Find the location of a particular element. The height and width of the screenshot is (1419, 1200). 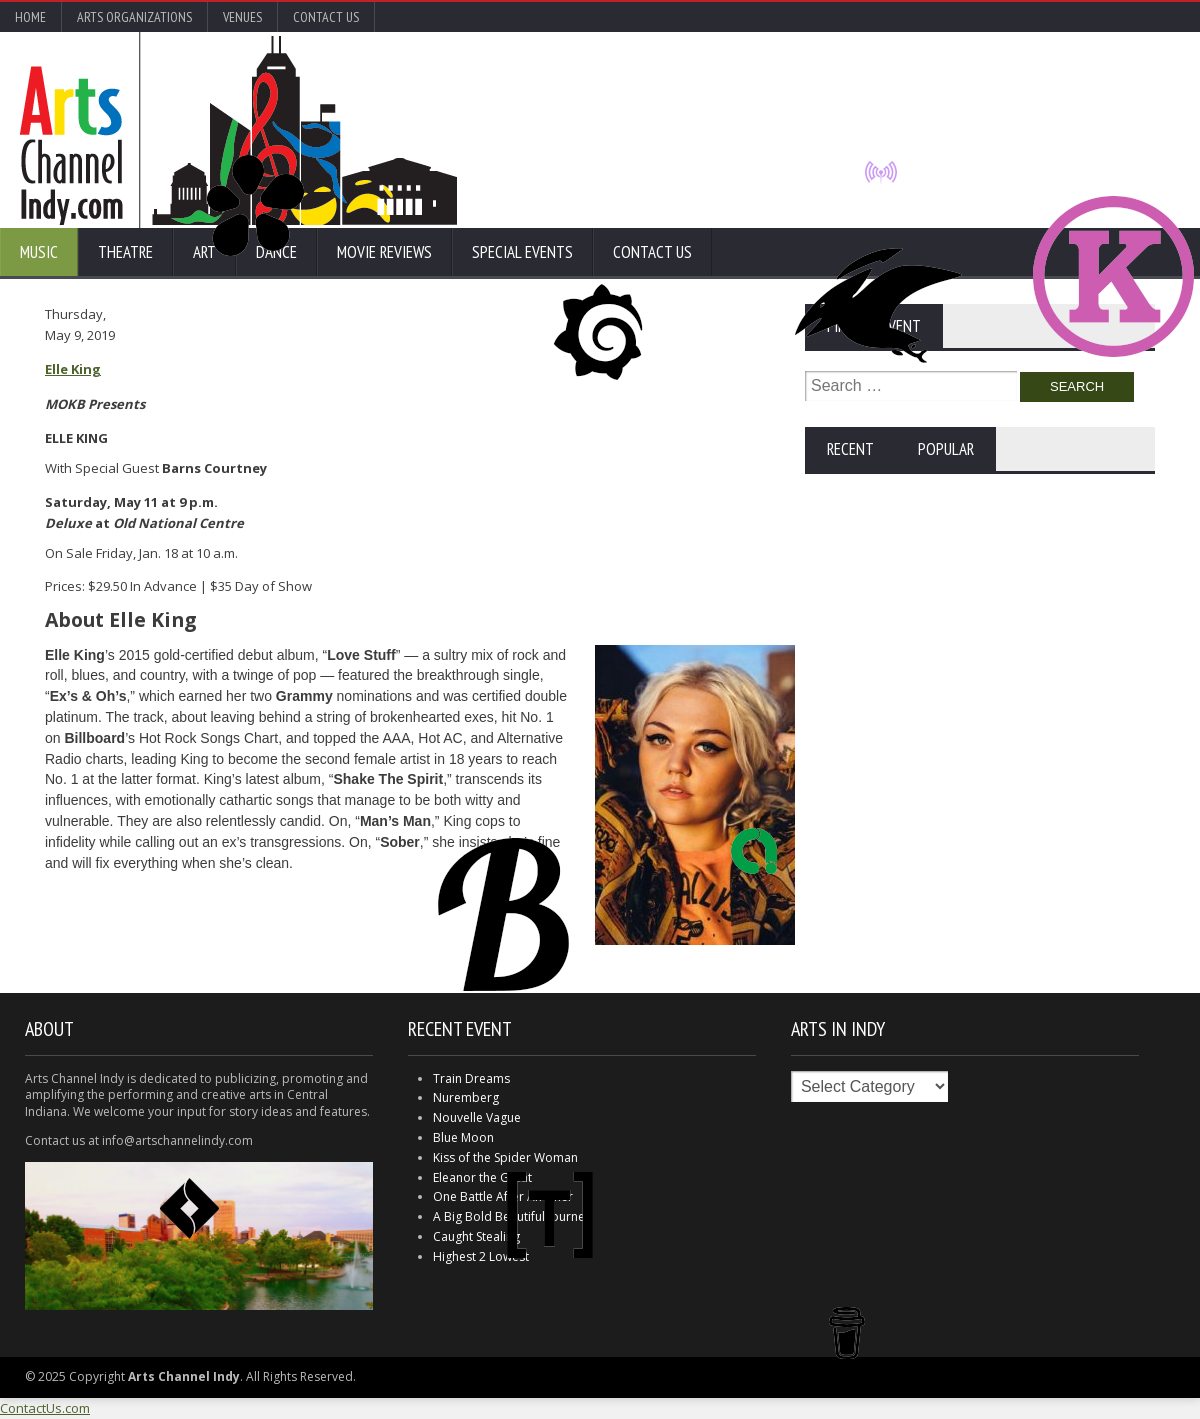

open Jira Software for project tracking is located at coordinates (189, 1208).